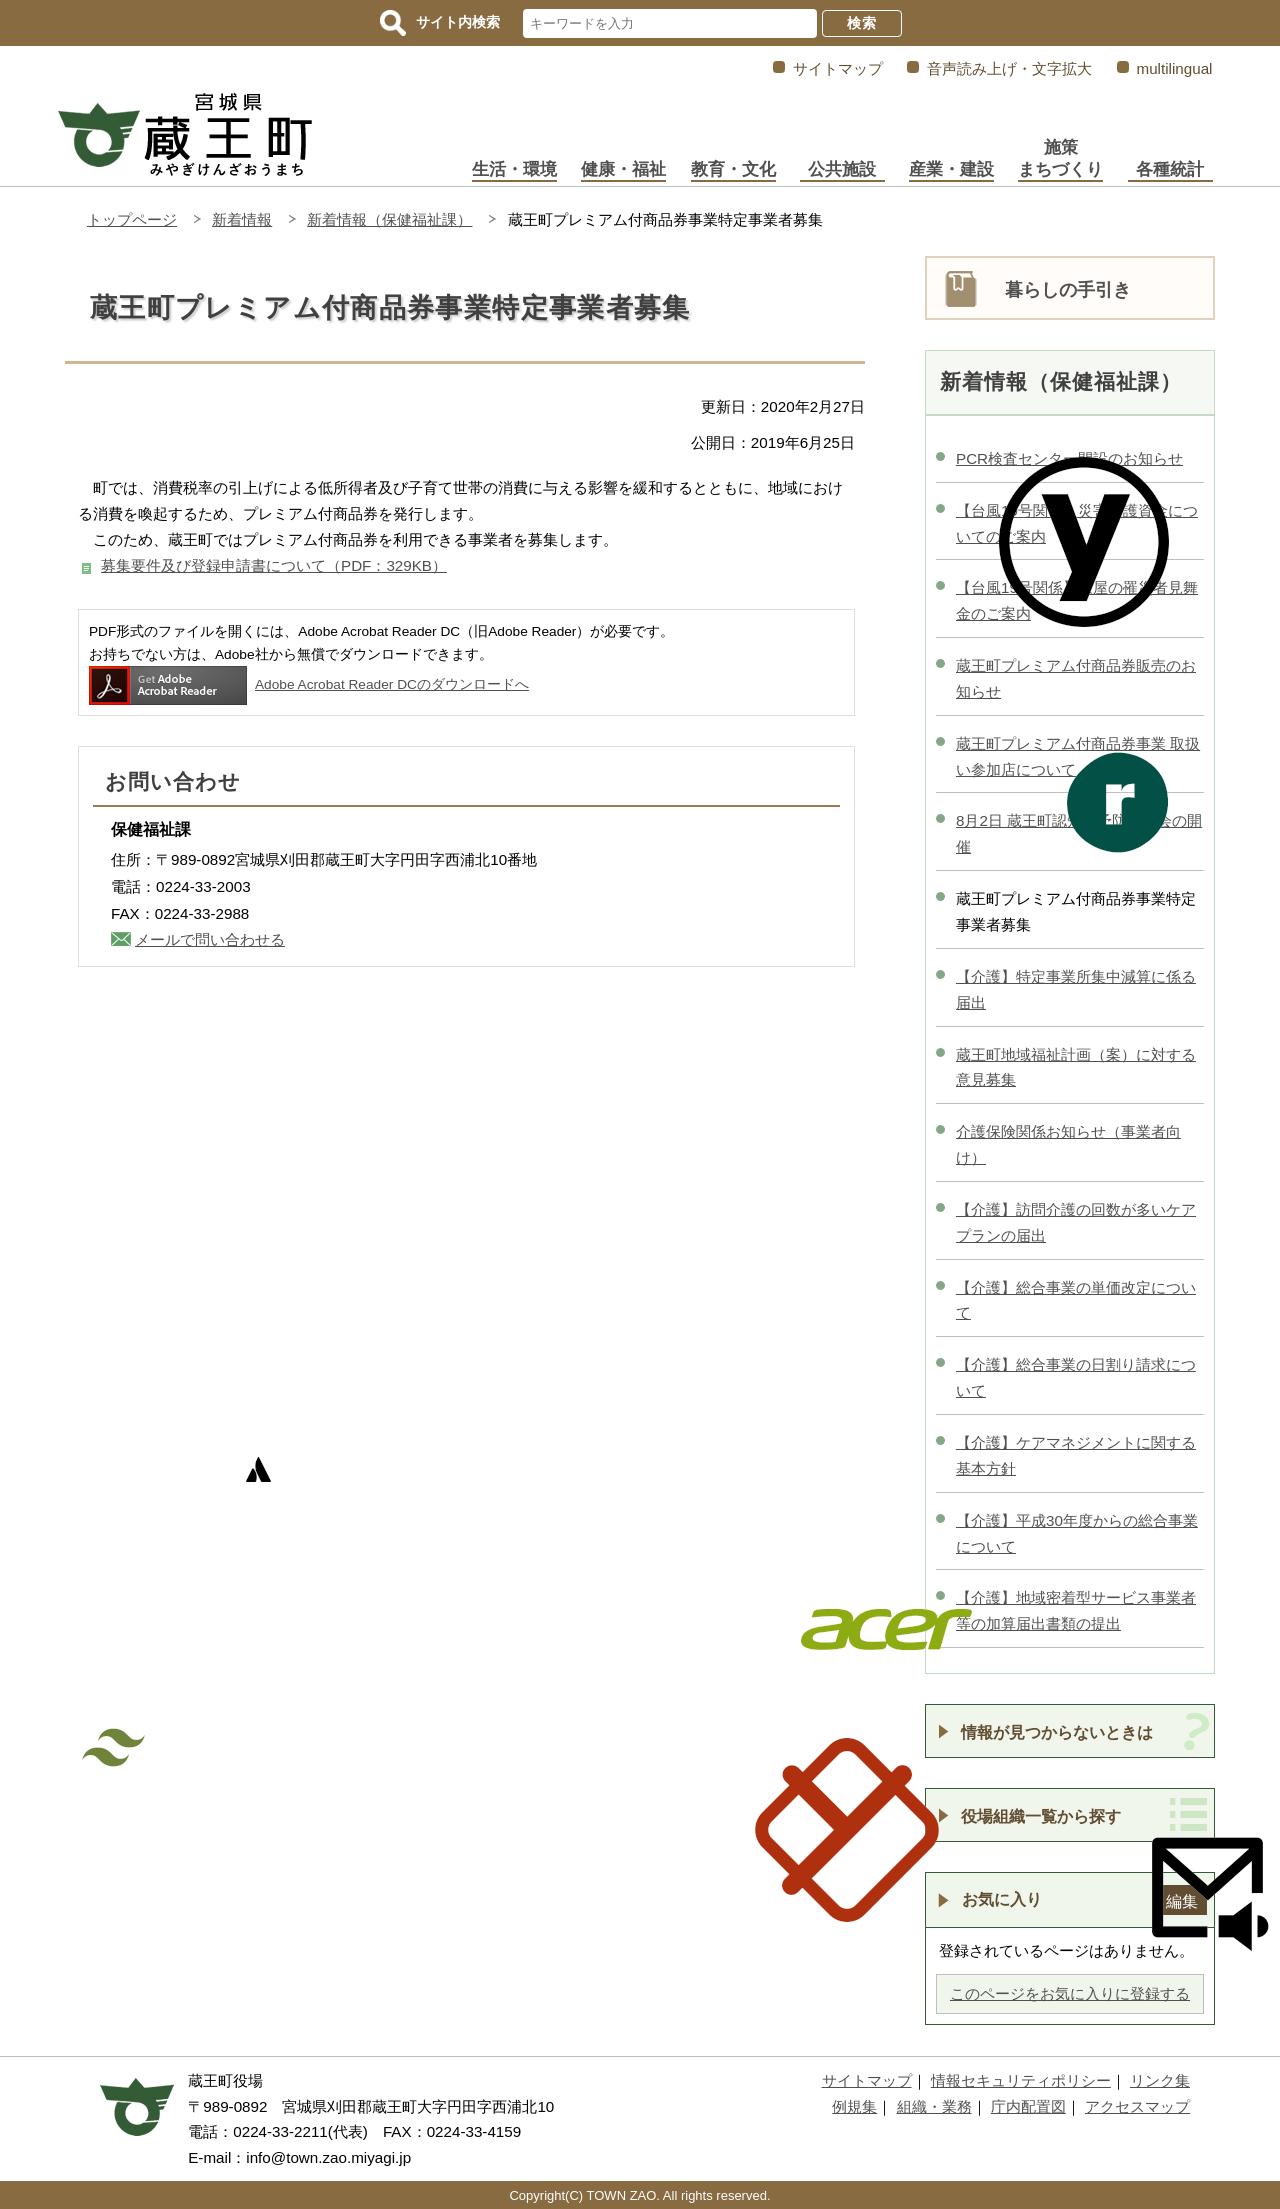 Image resolution: width=1280 pixels, height=2209 pixels. Describe the element at coordinates (1117, 802) in the screenshot. I see `open the Ravelry app` at that location.